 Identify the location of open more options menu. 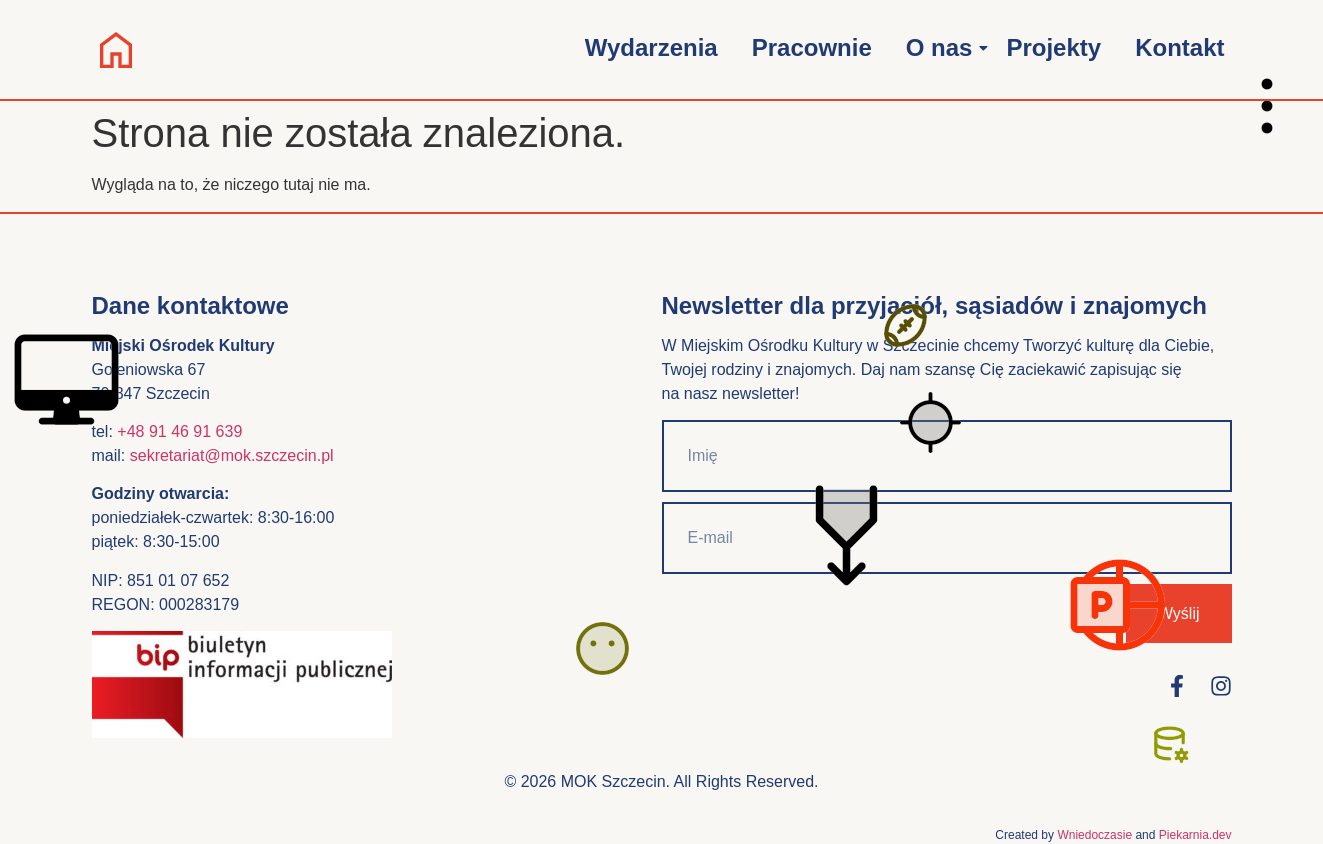
(1267, 106).